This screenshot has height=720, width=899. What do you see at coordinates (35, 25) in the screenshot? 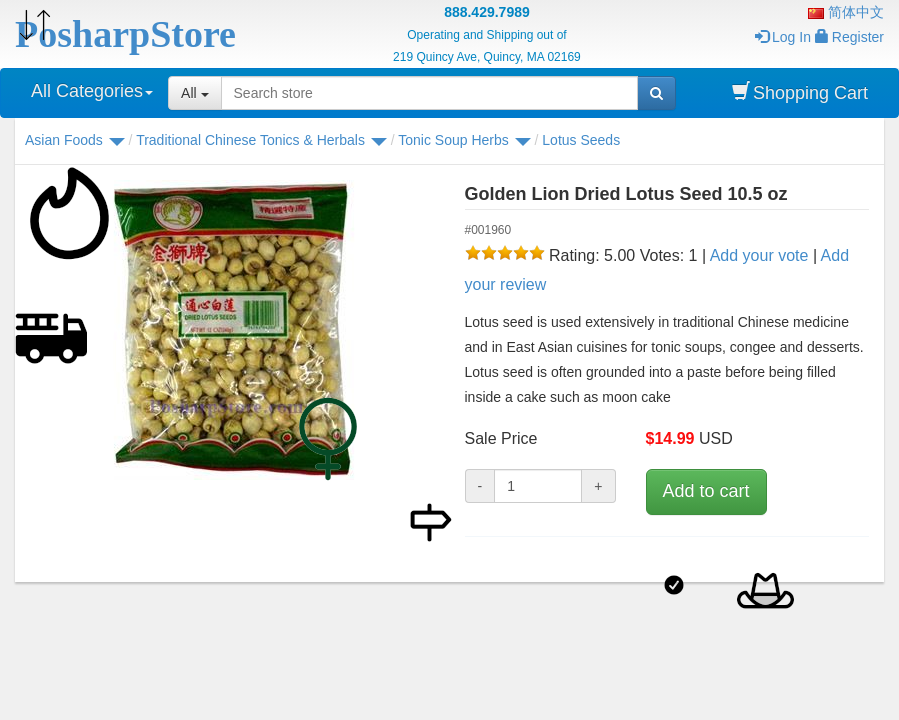
I see `sort items in ascending or descending order` at bounding box center [35, 25].